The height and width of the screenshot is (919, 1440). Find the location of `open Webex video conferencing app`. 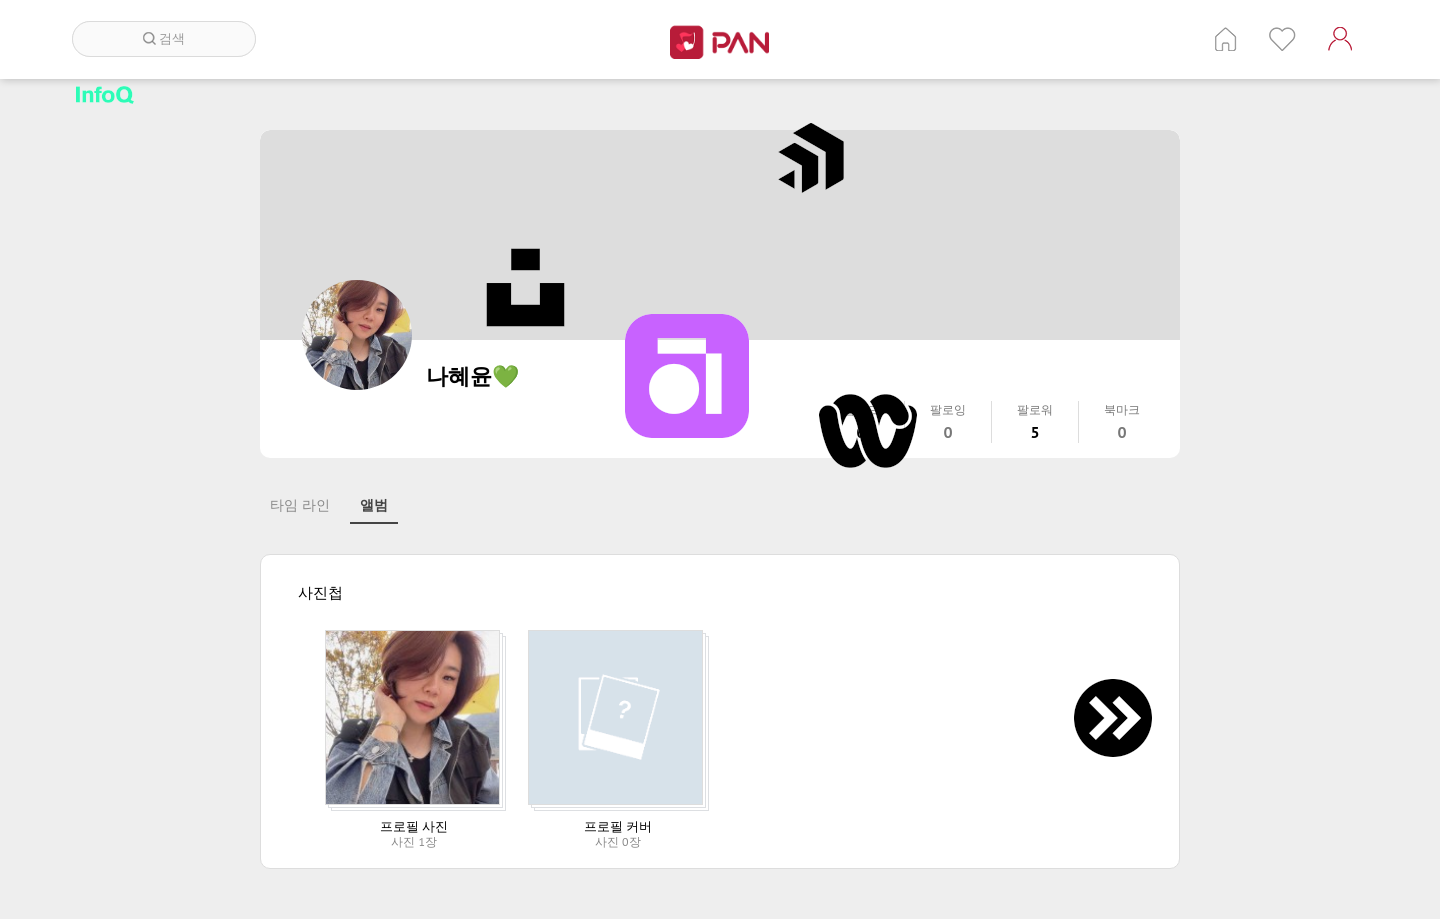

open Webex video conferencing app is located at coordinates (868, 431).